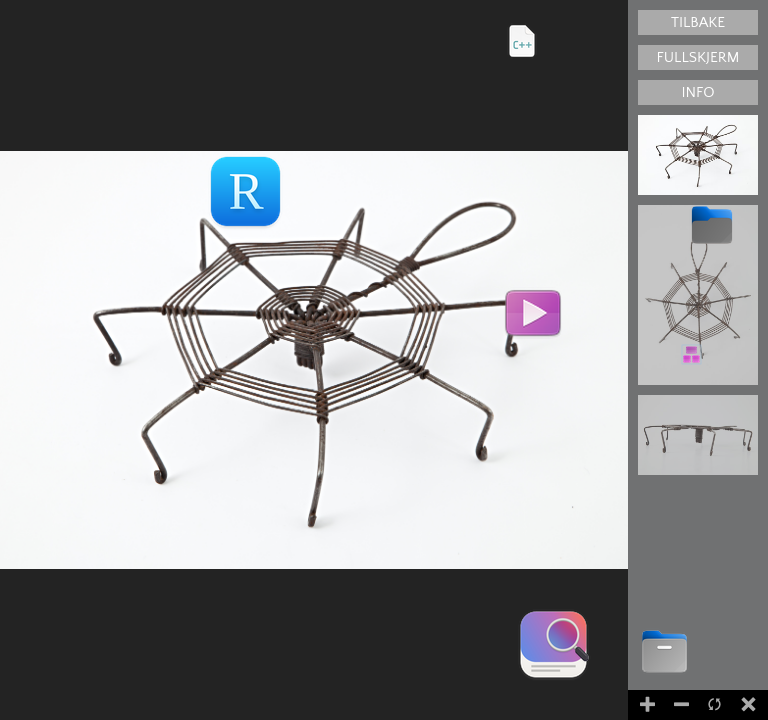 The width and height of the screenshot is (768, 720). I want to click on a C++ source code file, so click(522, 41).